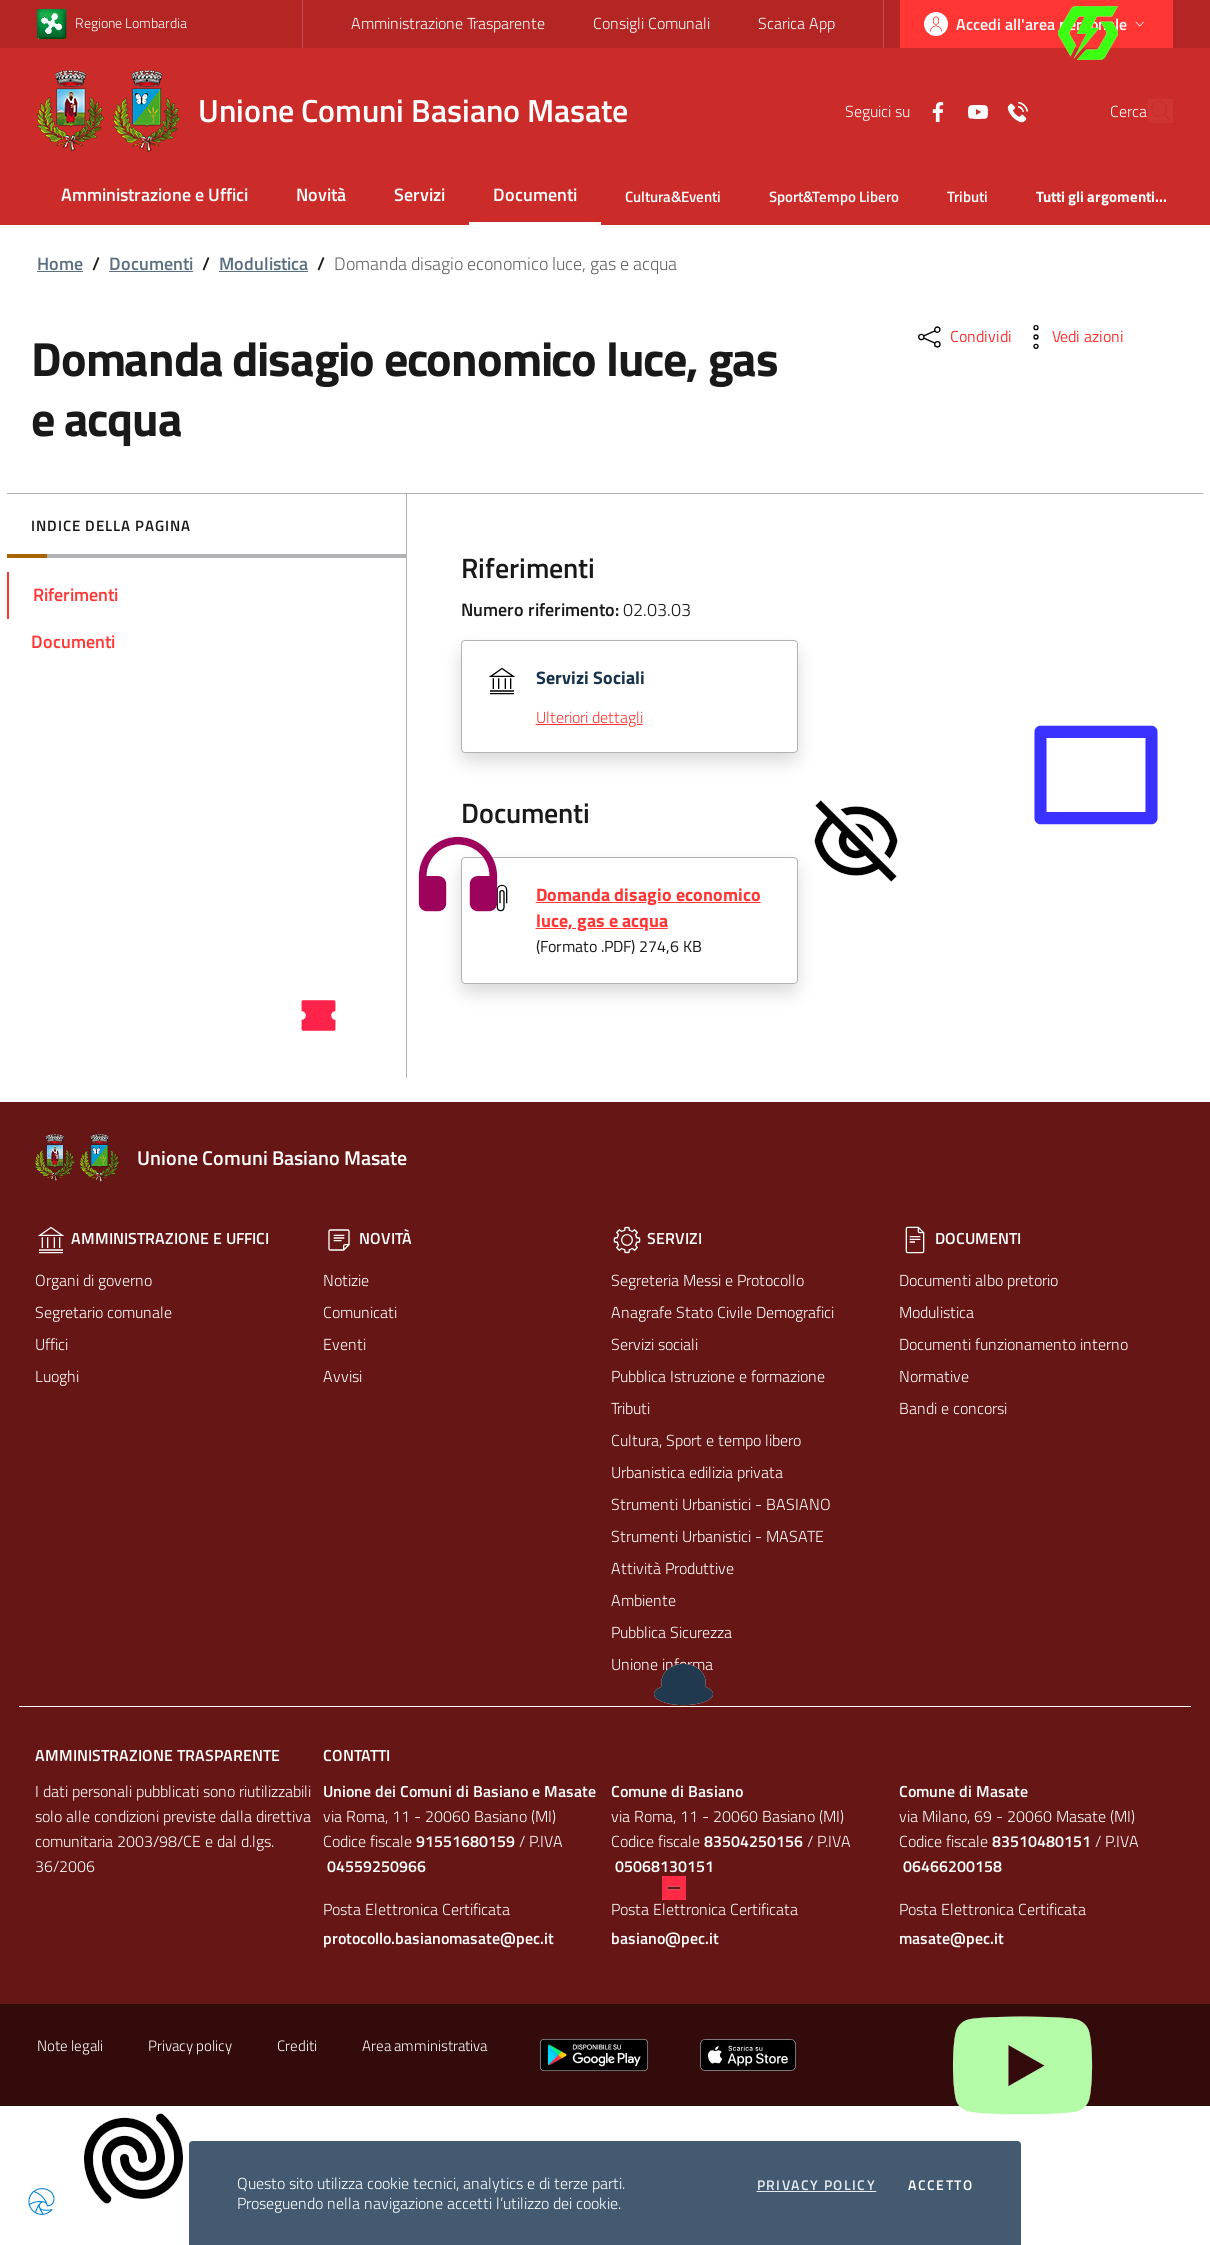 The width and height of the screenshot is (1210, 2245). What do you see at coordinates (318, 1015) in the screenshot?
I see `view your tickets or passes` at bounding box center [318, 1015].